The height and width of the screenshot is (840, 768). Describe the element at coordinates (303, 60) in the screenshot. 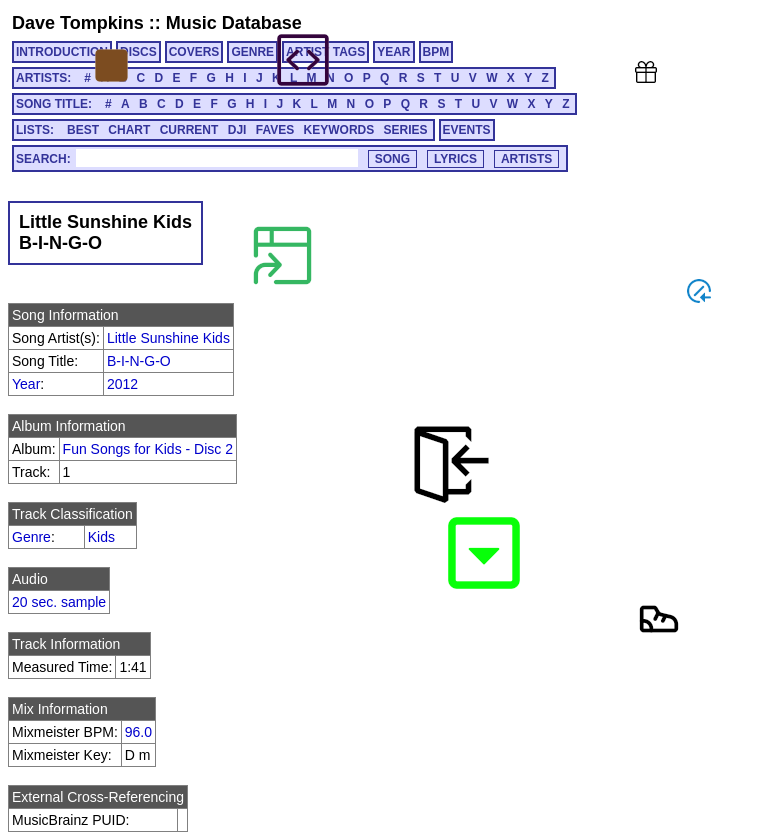

I see `view source code` at that location.